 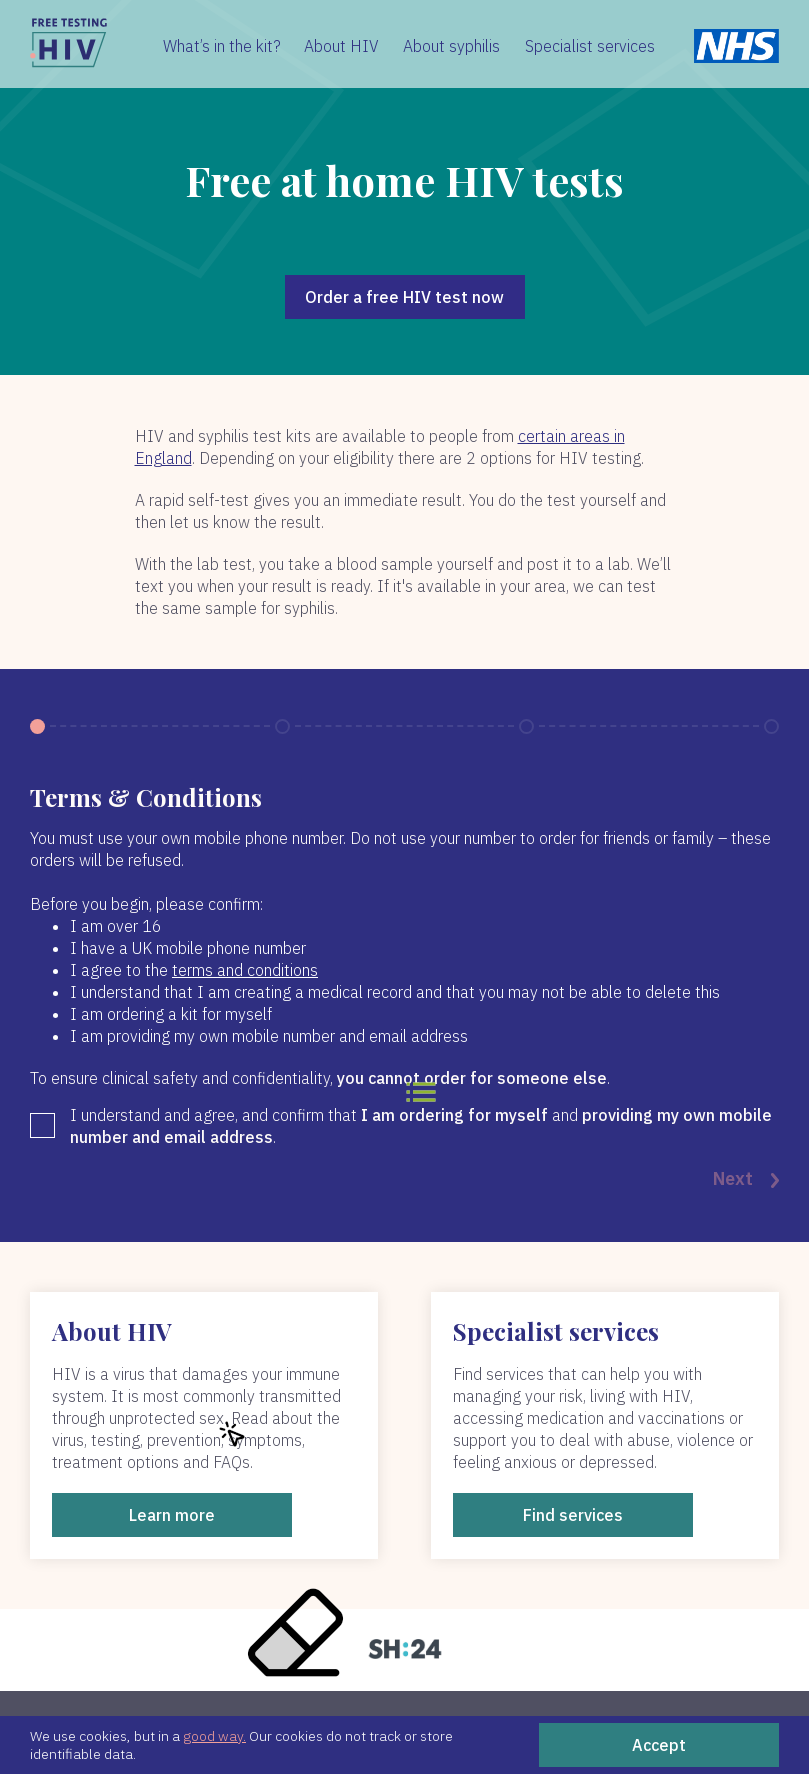 I want to click on view items in list format, so click(x=421, y=1092).